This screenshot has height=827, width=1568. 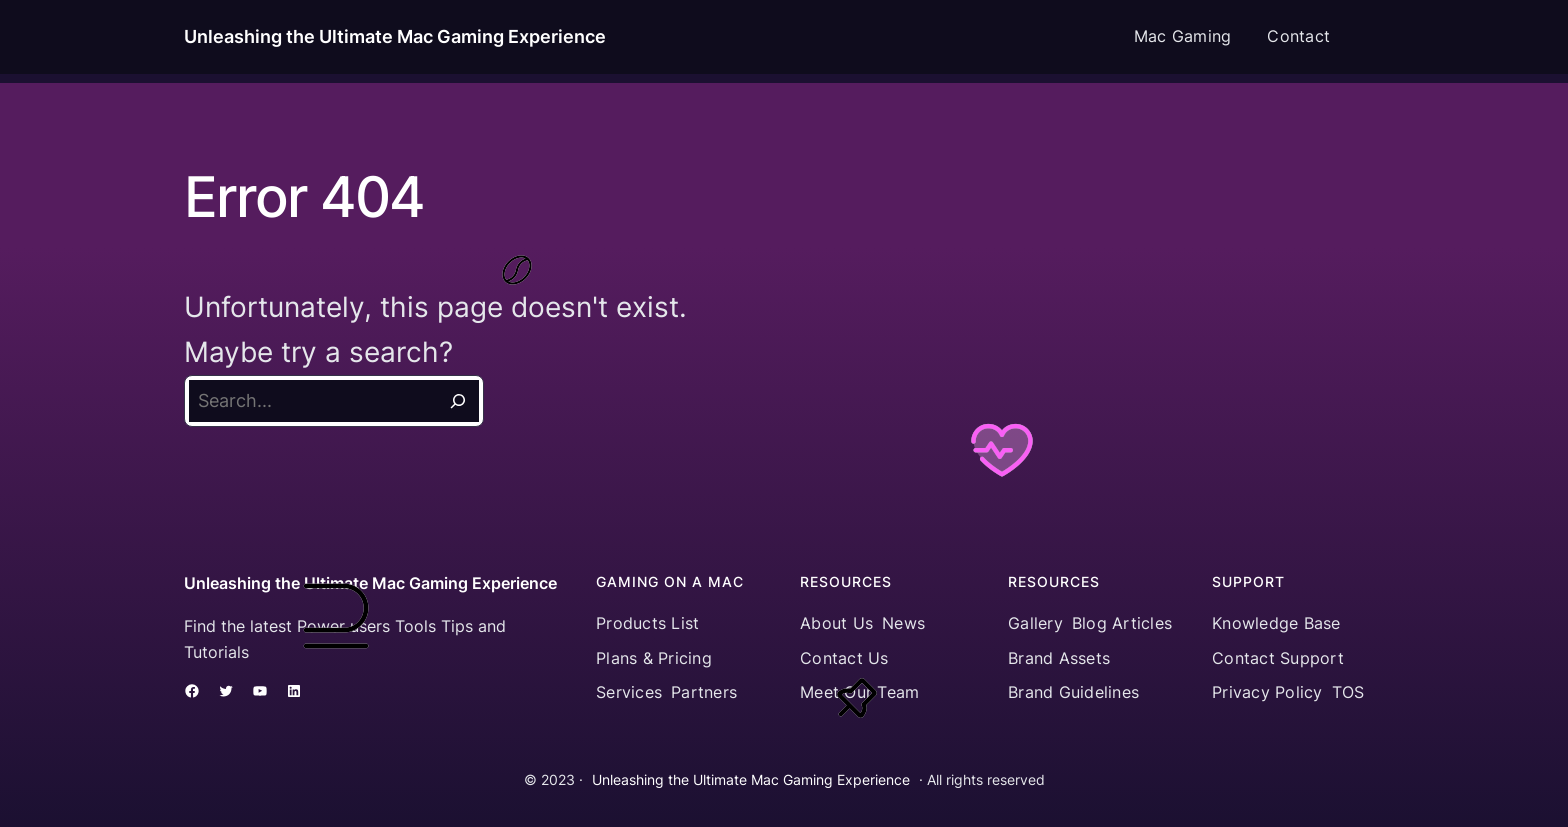 I want to click on indicates a superset mathematical relationship, so click(x=334, y=617).